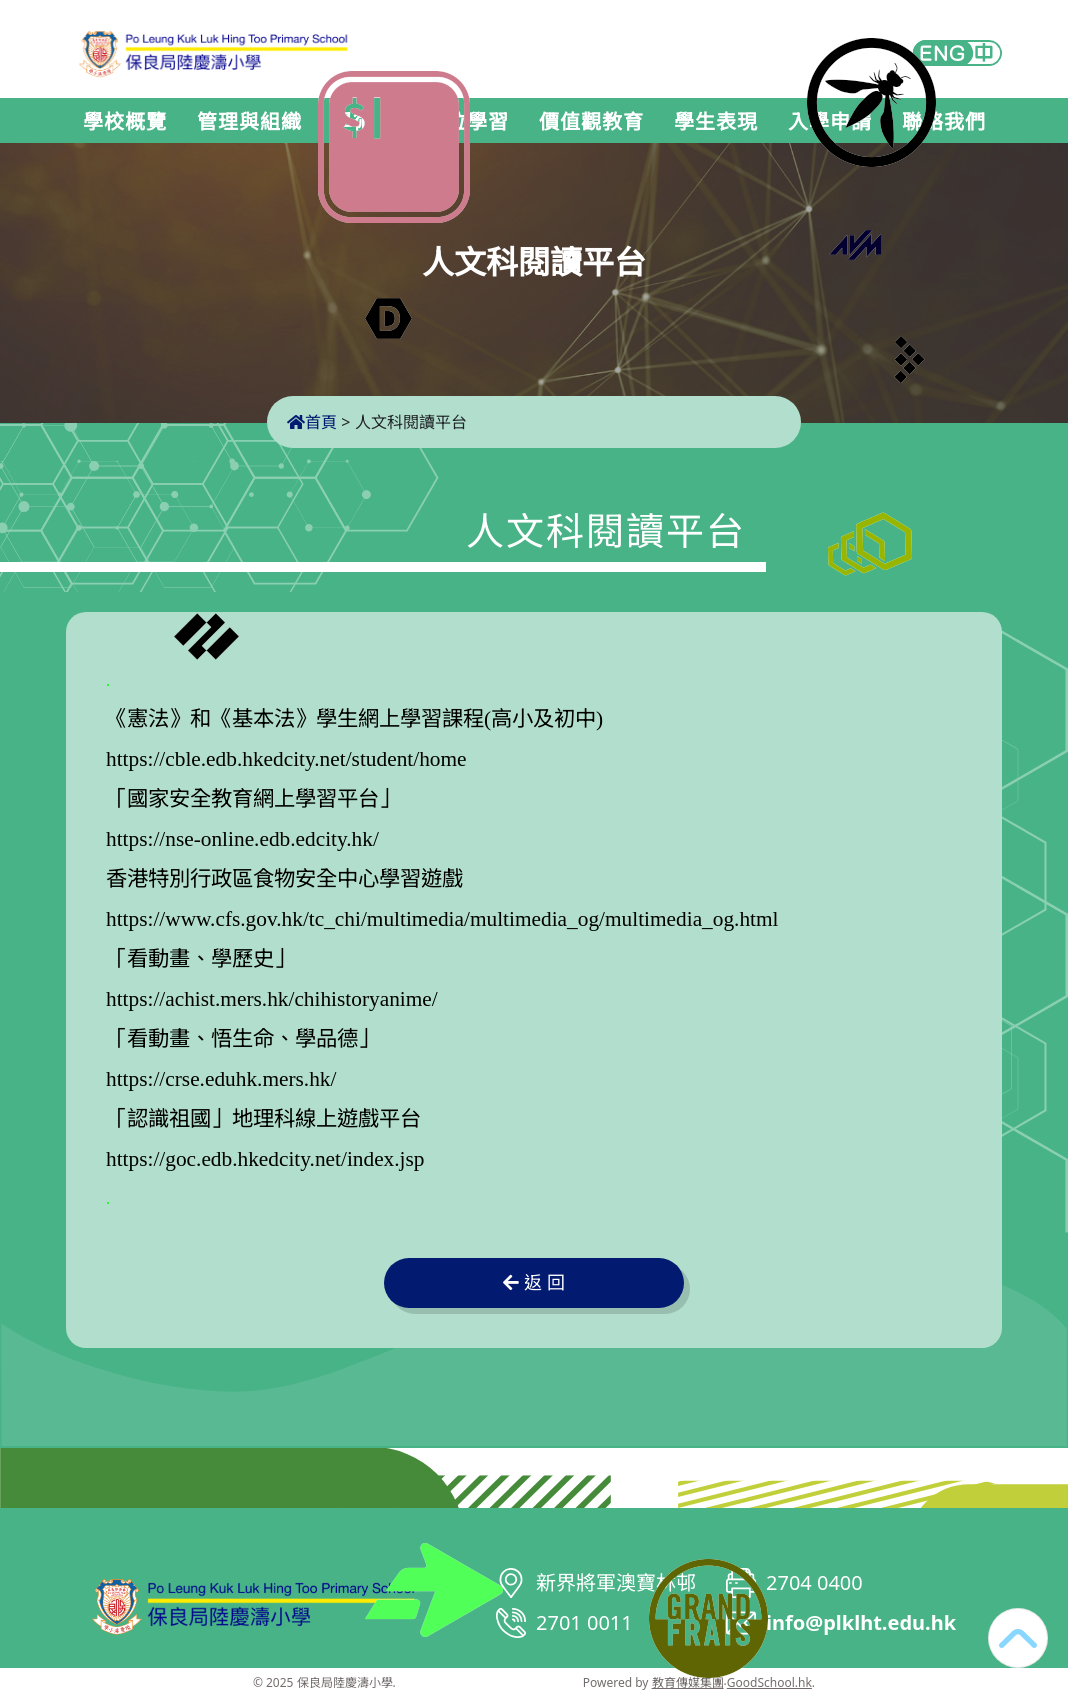 The width and height of the screenshot is (1068, 1698). I want to click on grand frais grocery store logo, so click(708, 1618).